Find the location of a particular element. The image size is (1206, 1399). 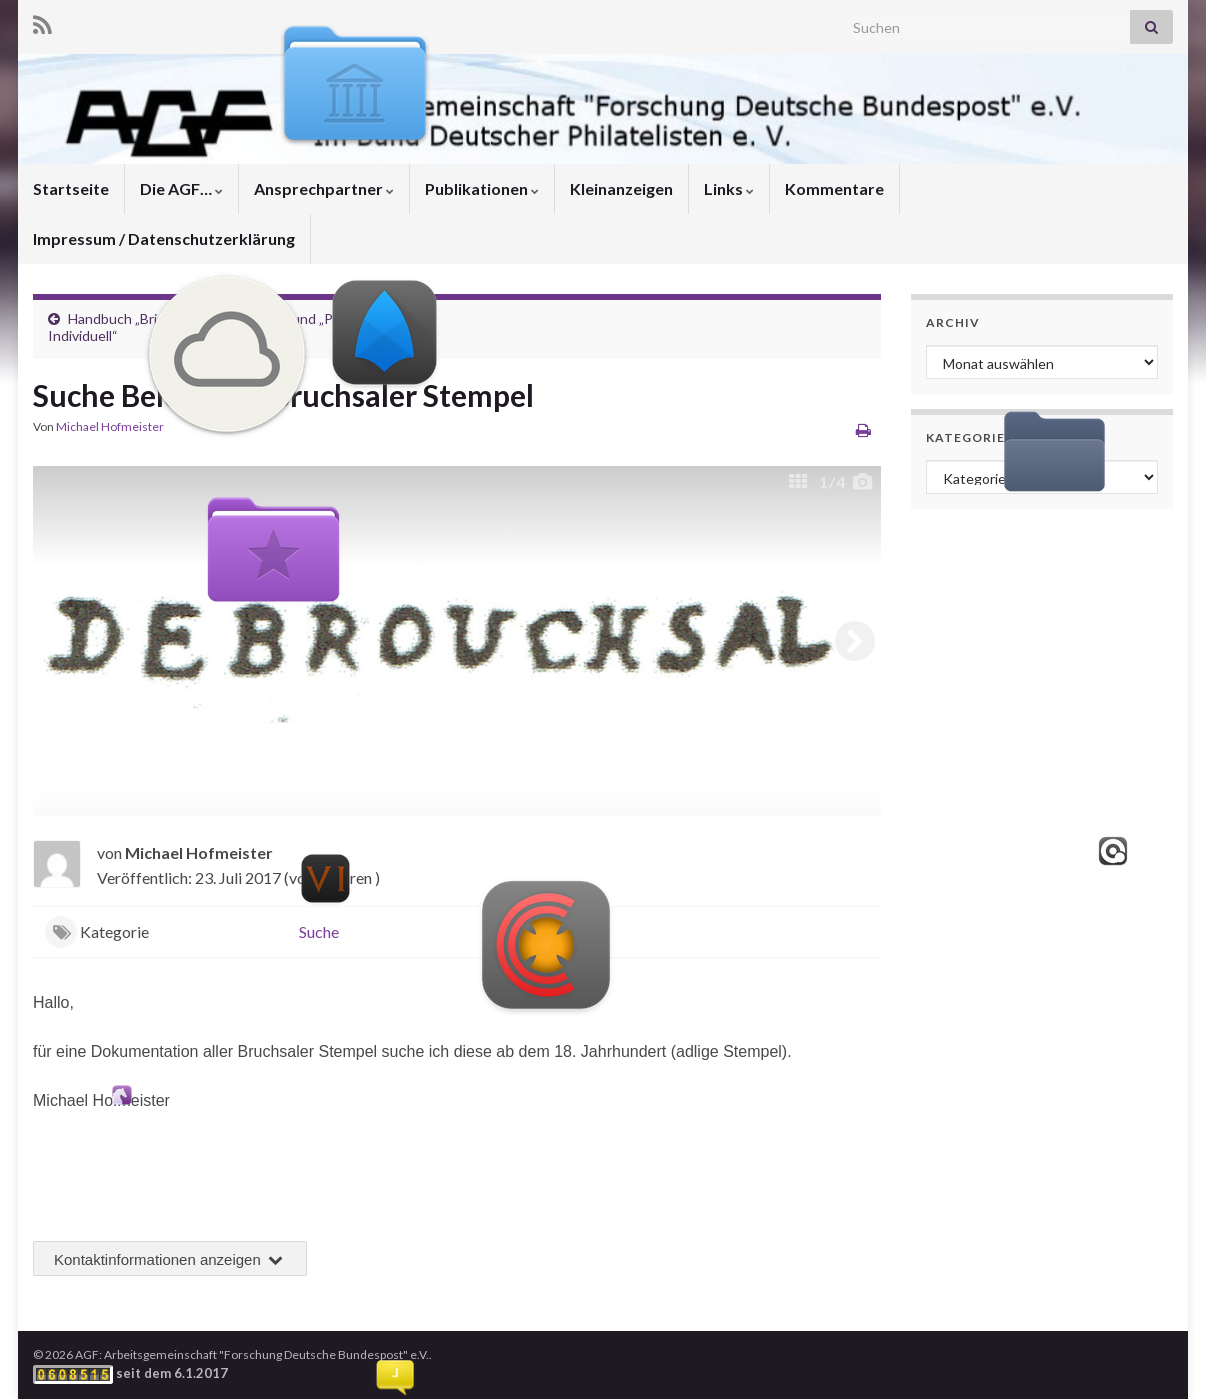

open anjuta integrated development environment is located at coordinates (122, 1095).